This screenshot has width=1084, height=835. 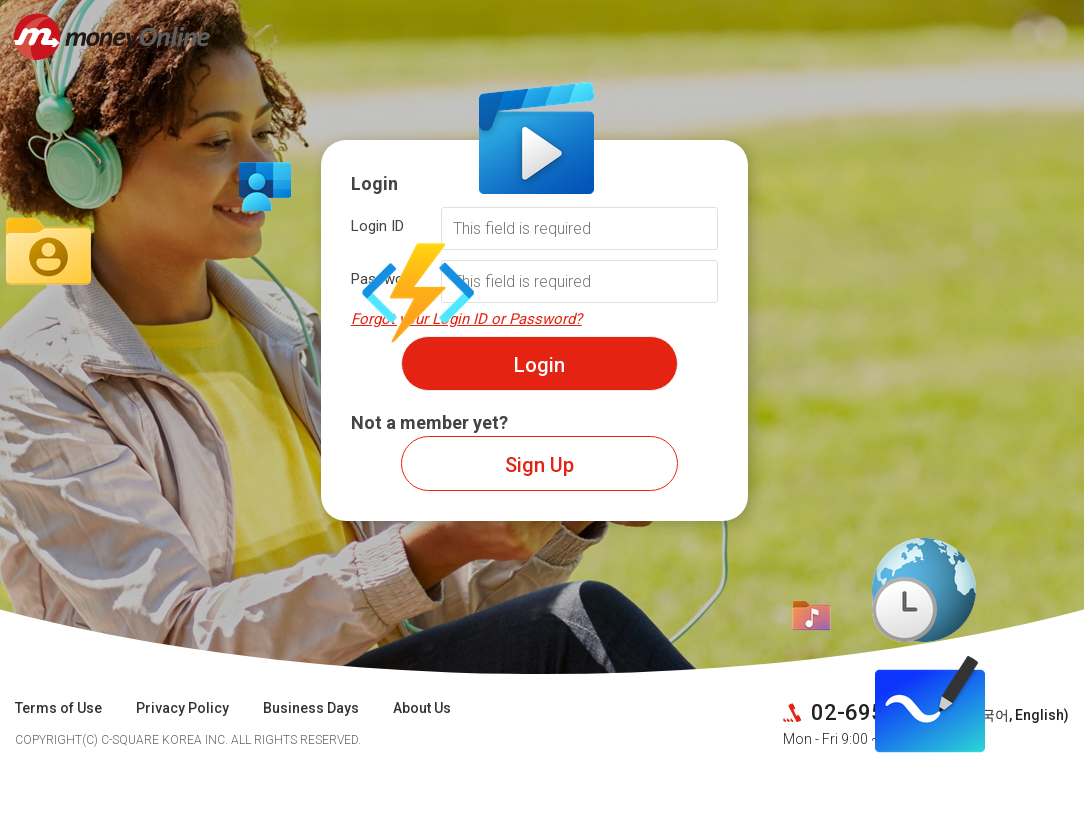 What do you see at coordinates (930, 711) in the screenshot?
I see `open the whiteboard app` at bounding box center [930, 711].